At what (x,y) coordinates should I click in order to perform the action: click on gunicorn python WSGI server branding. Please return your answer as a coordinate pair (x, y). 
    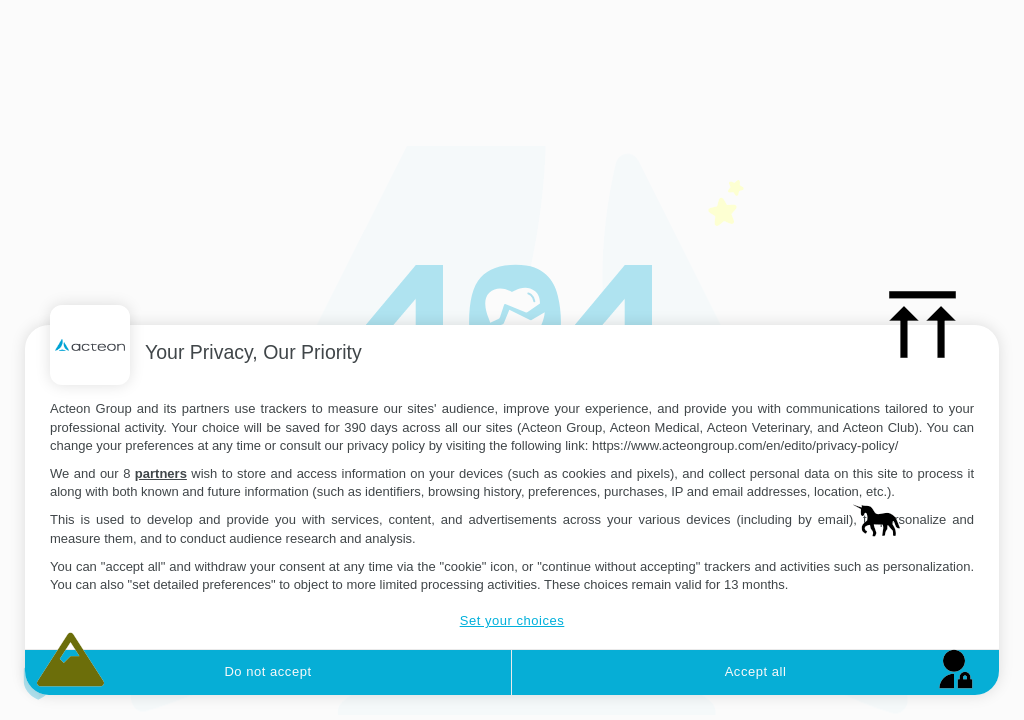
    Looking at the image, I should click on (876, 520).